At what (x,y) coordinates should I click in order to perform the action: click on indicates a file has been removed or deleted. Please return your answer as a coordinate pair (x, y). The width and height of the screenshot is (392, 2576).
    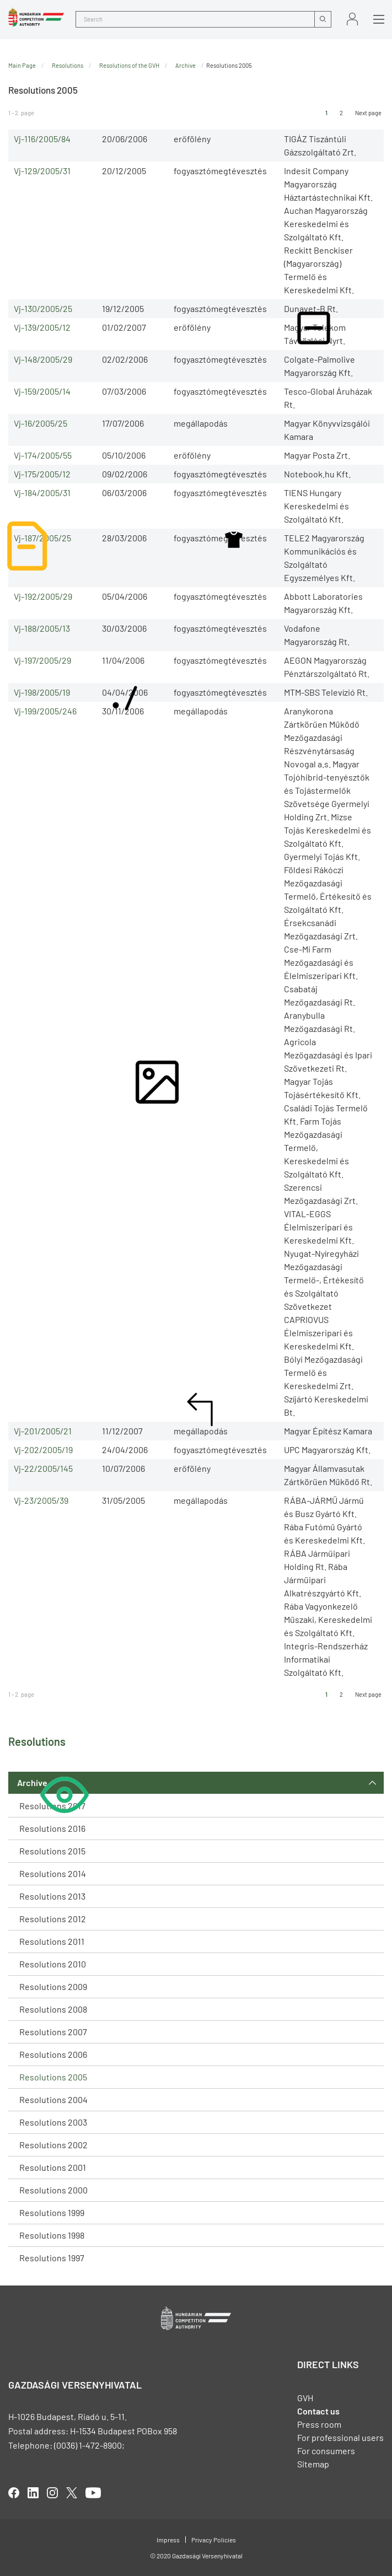
    Looking at the image, I should click on (25, 546).